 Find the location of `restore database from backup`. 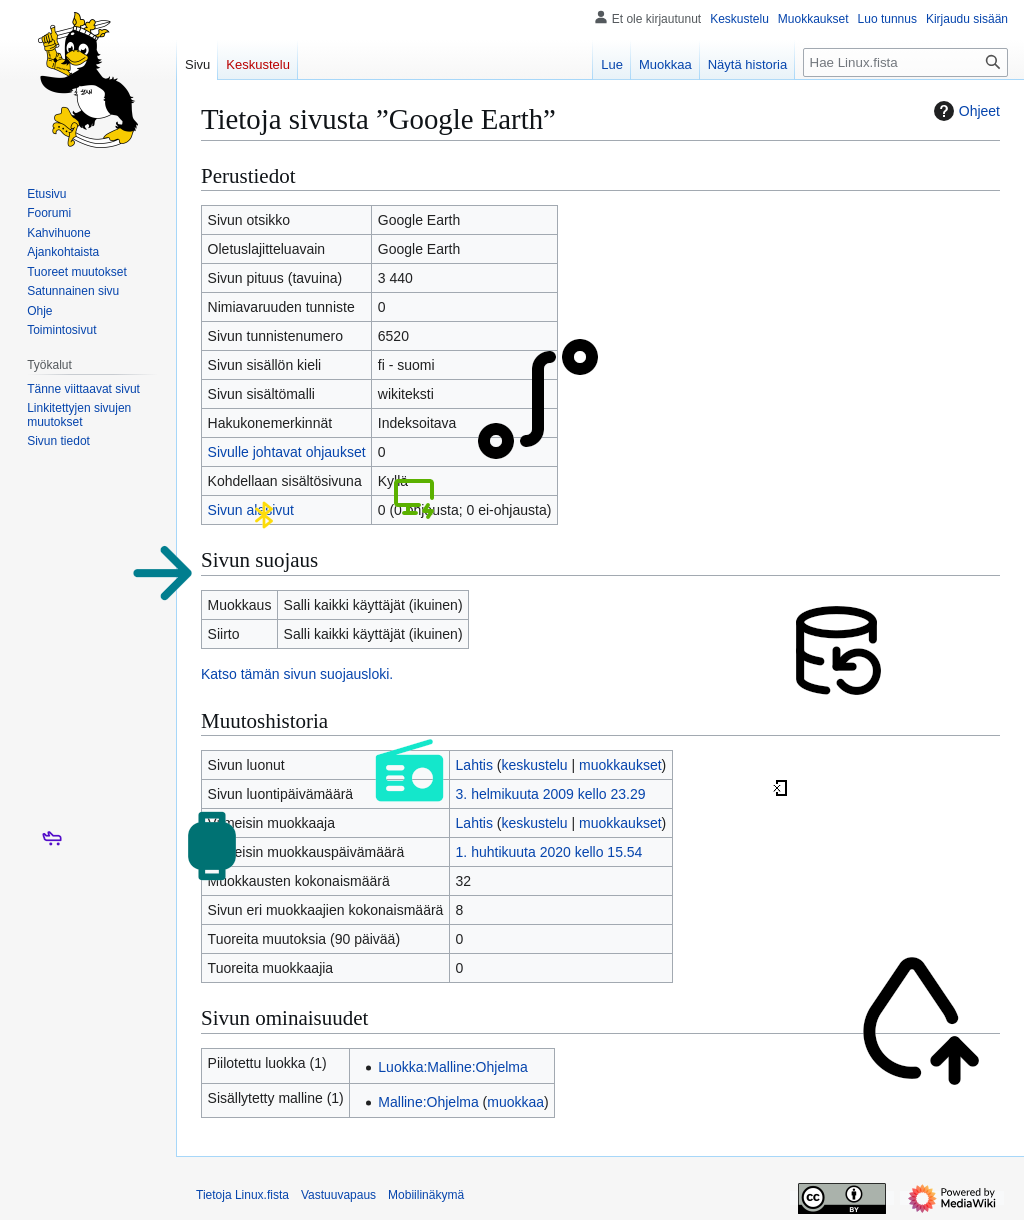

restore database from backup is located at coordinates (836, 650).